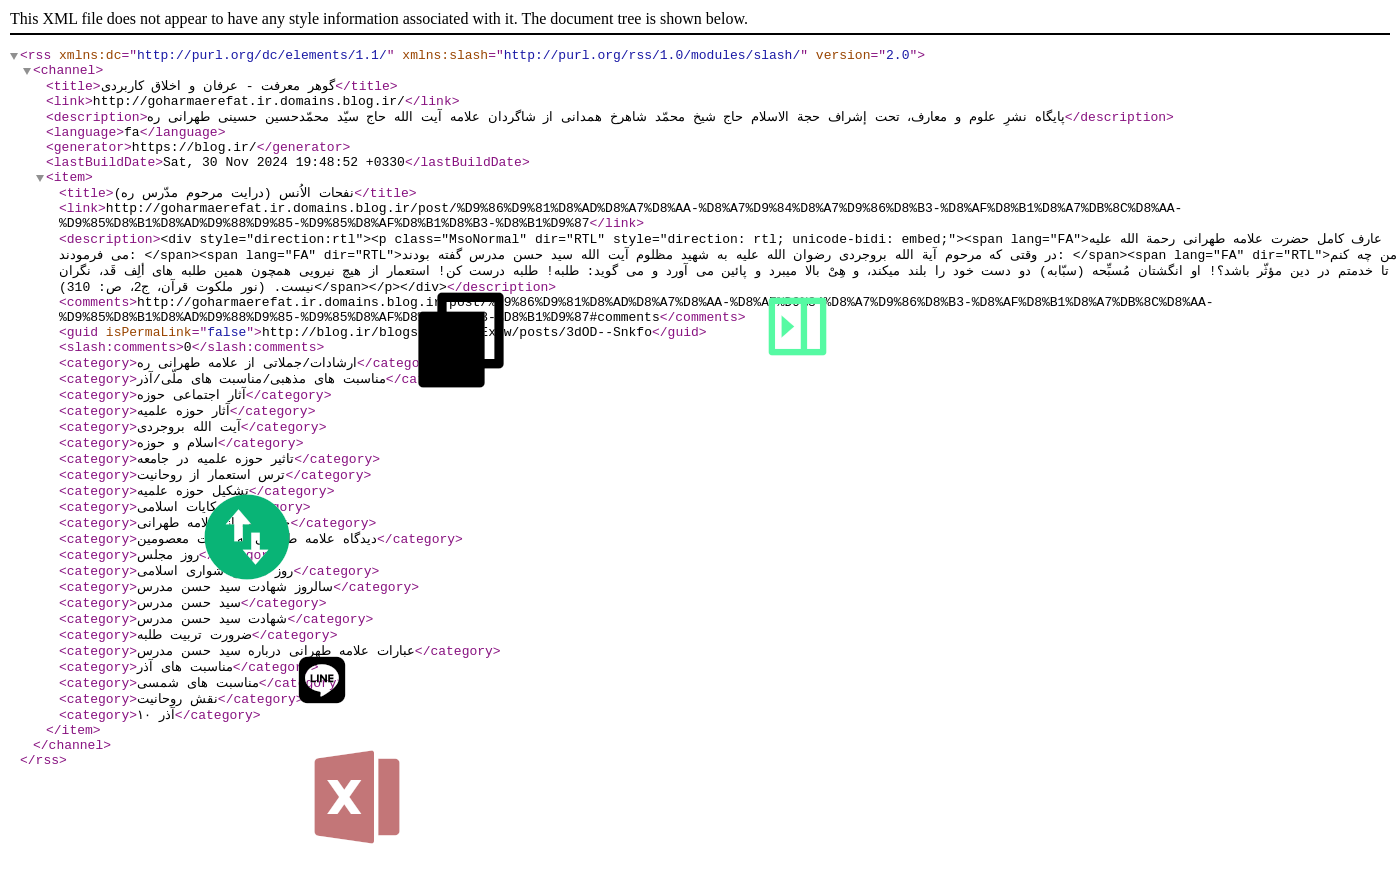 The height and width of the screenshot is (876, 1400). What do you see at coordinates (322, 680) in the screenshot?
I see `open the LINE messaging app` at bounding box center [322, 680].